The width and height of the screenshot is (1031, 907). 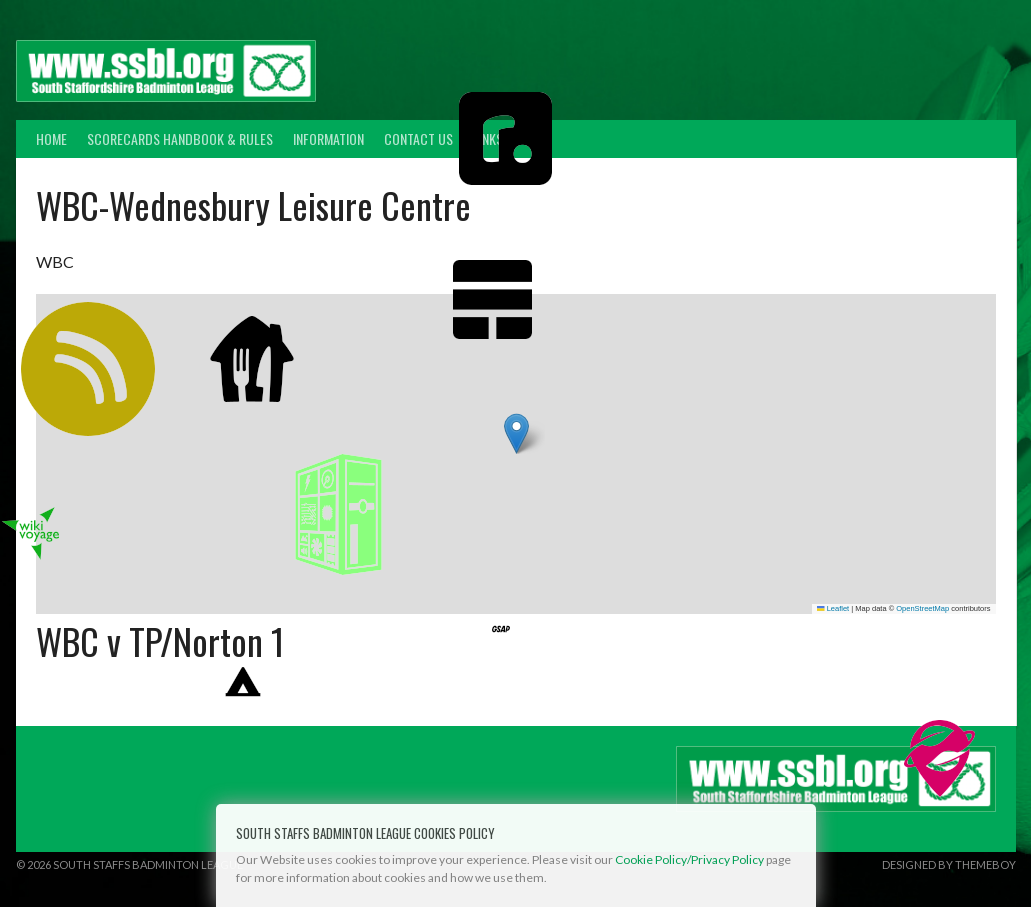 What do you see at coordinates (501, 629) in the screenshot?
I see `GSAP (GreenSock Animation Platform) brand logo` at bounding box center [501, 629].